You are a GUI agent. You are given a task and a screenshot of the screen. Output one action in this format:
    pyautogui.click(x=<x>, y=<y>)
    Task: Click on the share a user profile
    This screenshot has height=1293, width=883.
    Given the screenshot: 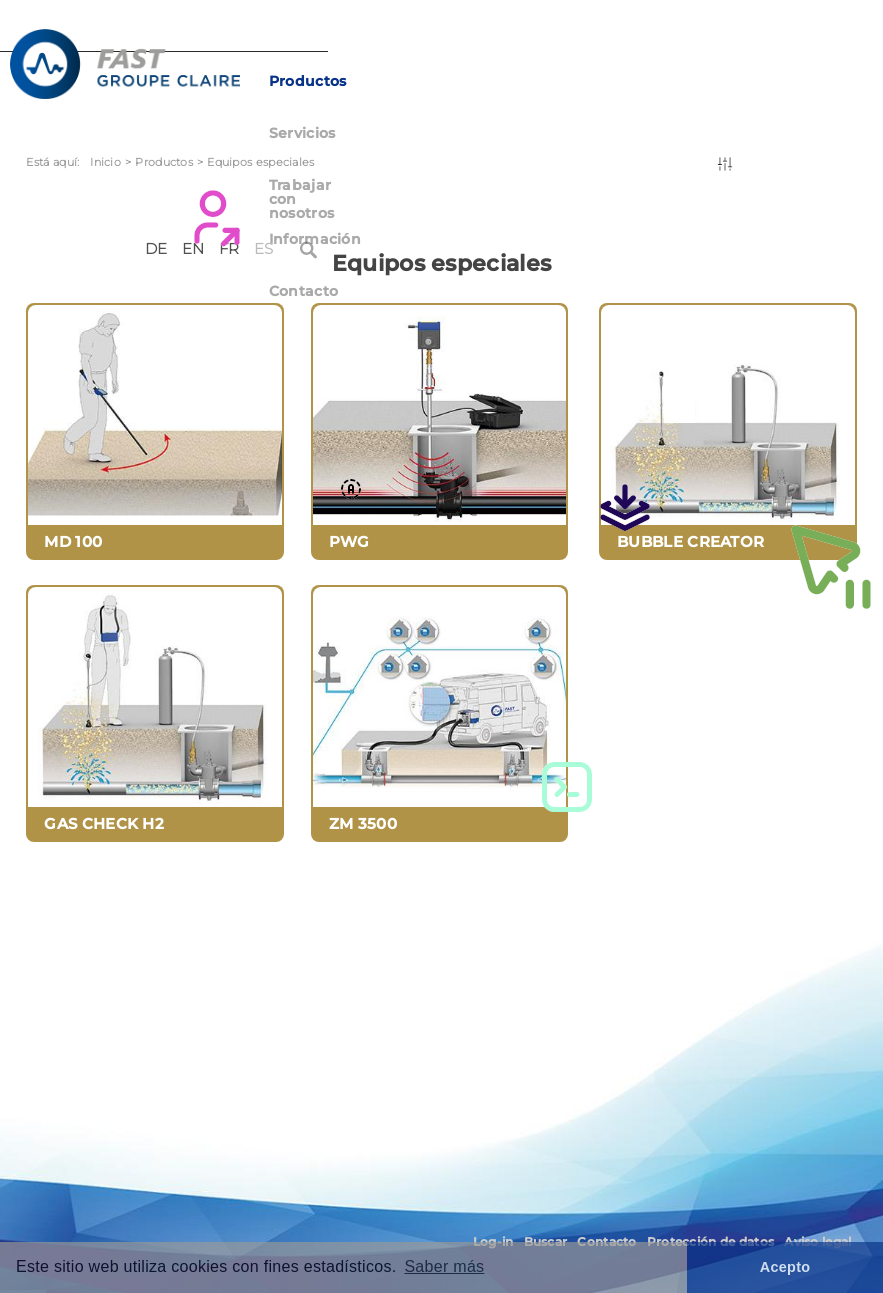 What is the action you would take?
    pyautogui.click(x=213, y=217)
    